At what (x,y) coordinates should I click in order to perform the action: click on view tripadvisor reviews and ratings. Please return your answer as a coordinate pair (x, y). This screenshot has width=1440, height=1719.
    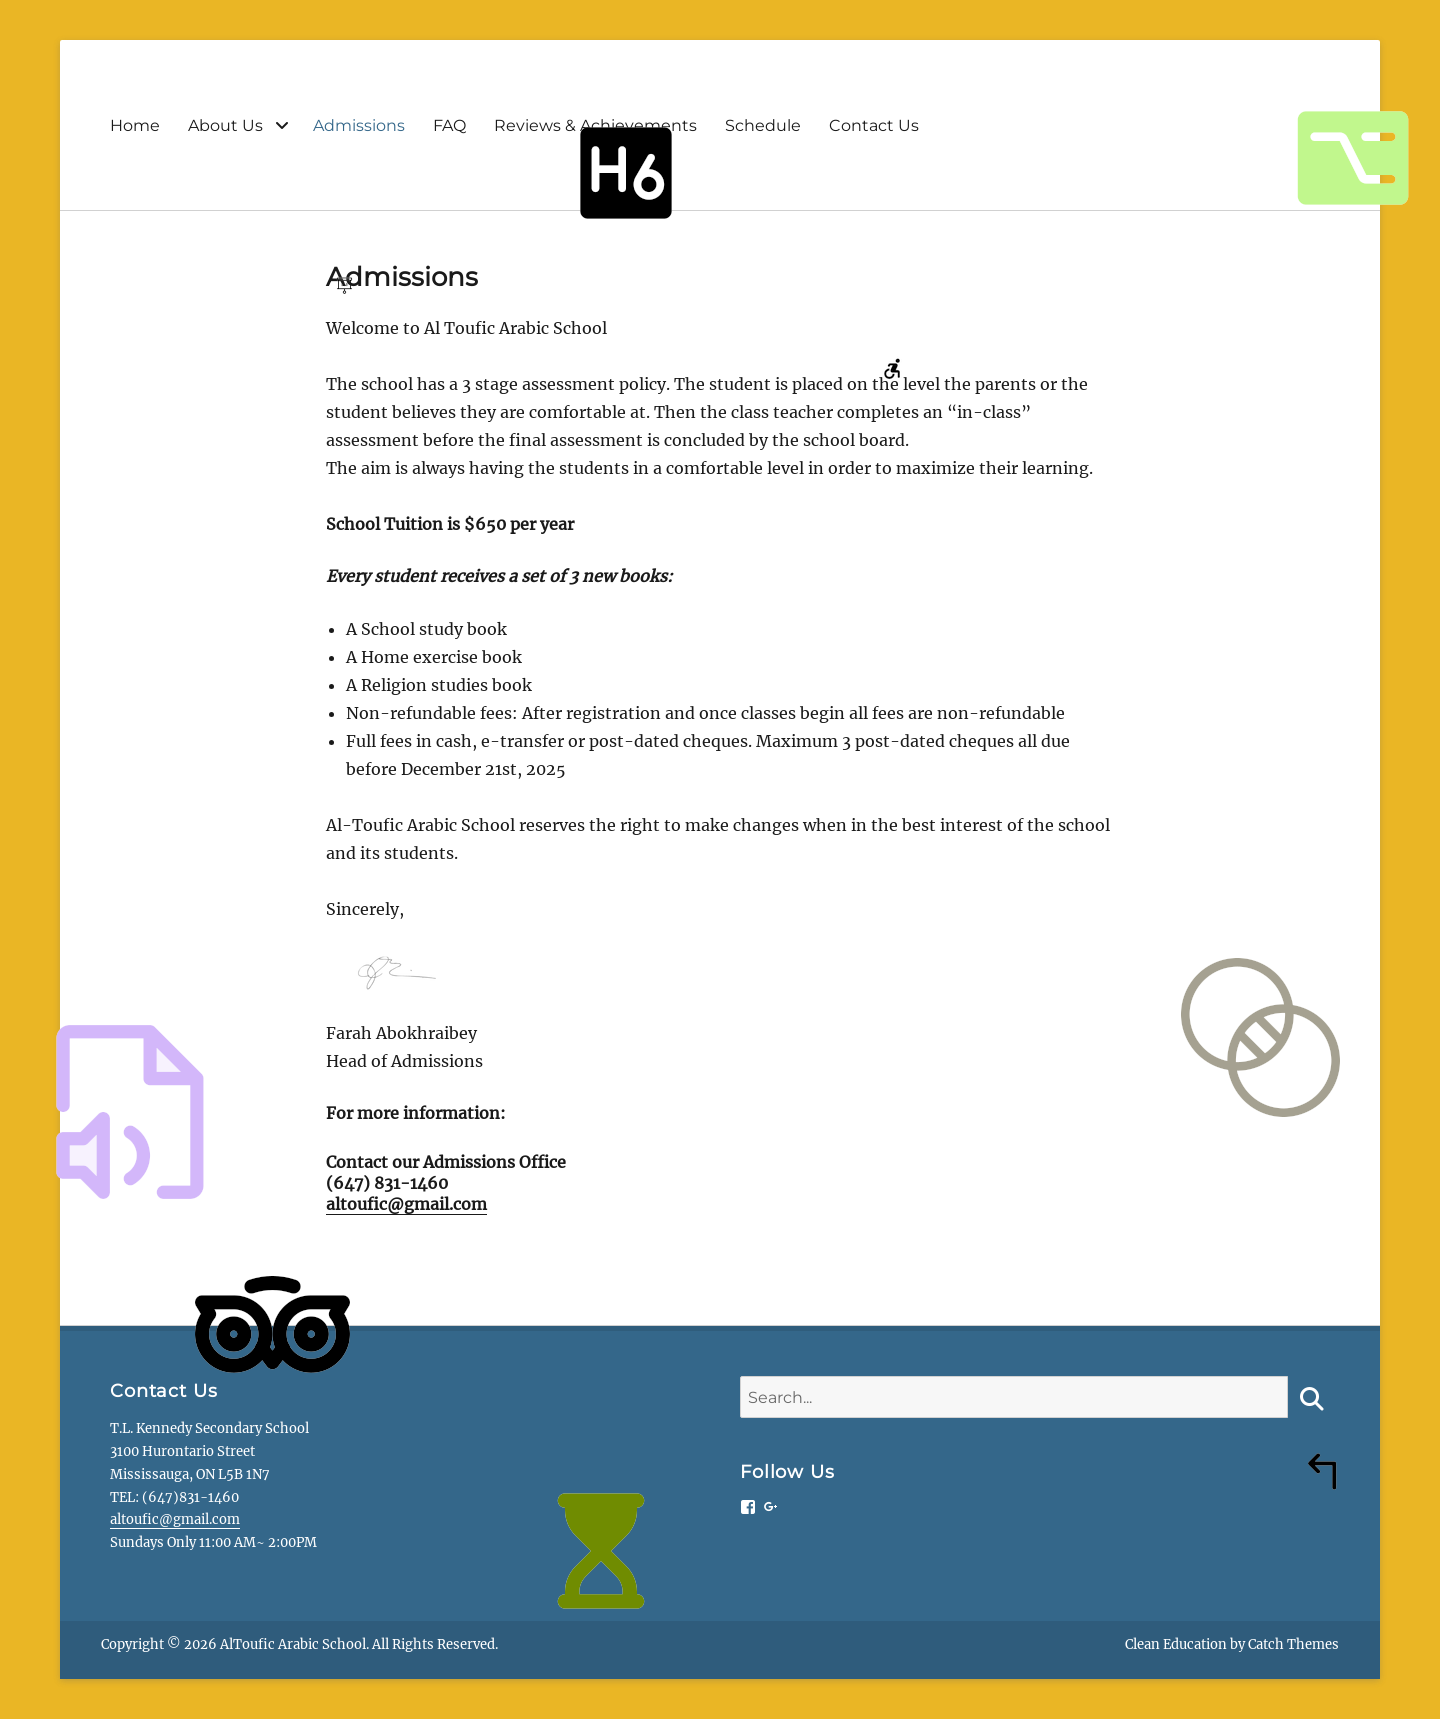
    Looking at the image, I should click on (272, 1323).